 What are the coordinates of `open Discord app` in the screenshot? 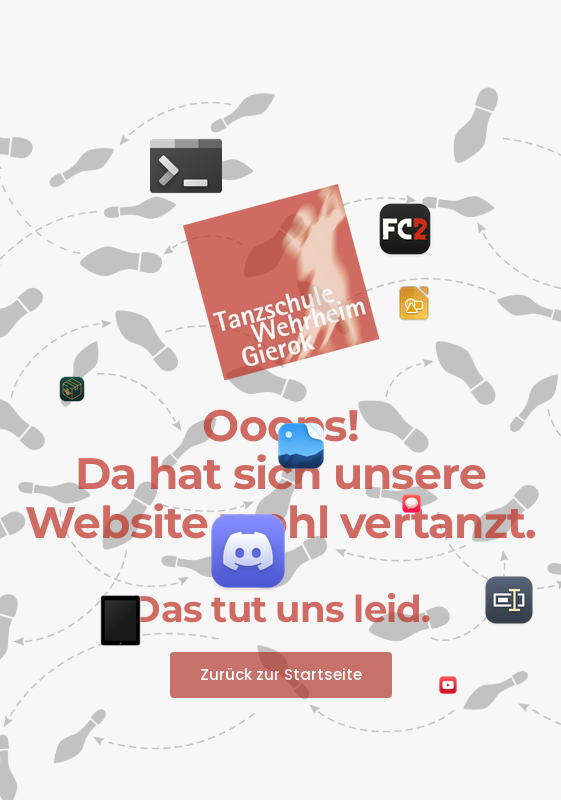 It's located at (248, 551).